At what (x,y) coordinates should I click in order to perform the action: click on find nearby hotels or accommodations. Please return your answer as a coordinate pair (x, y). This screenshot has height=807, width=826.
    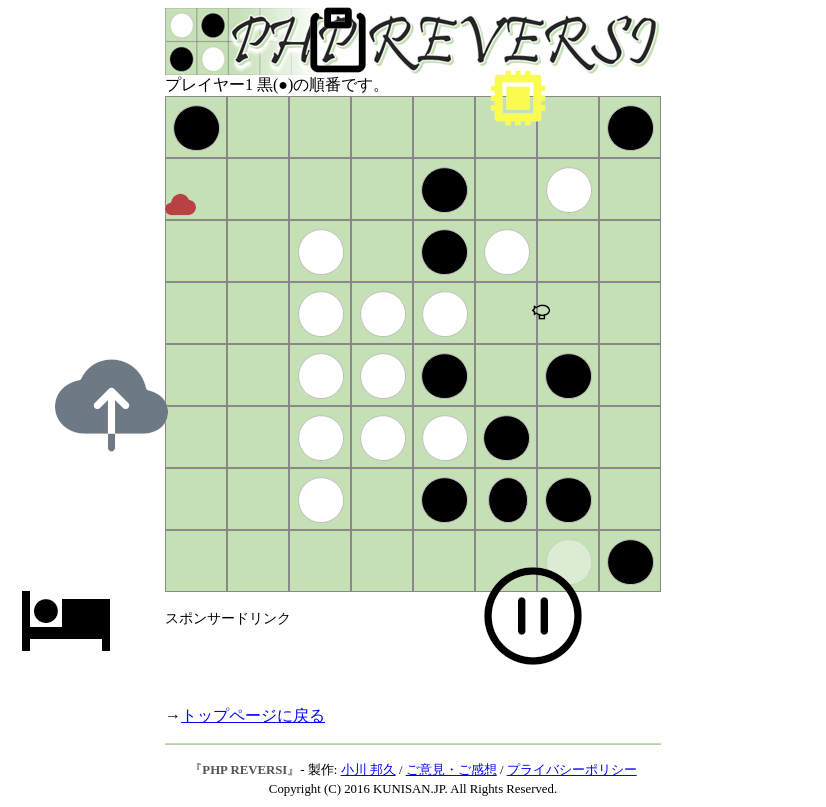
    Looking at the image, I should click on (66, 619).